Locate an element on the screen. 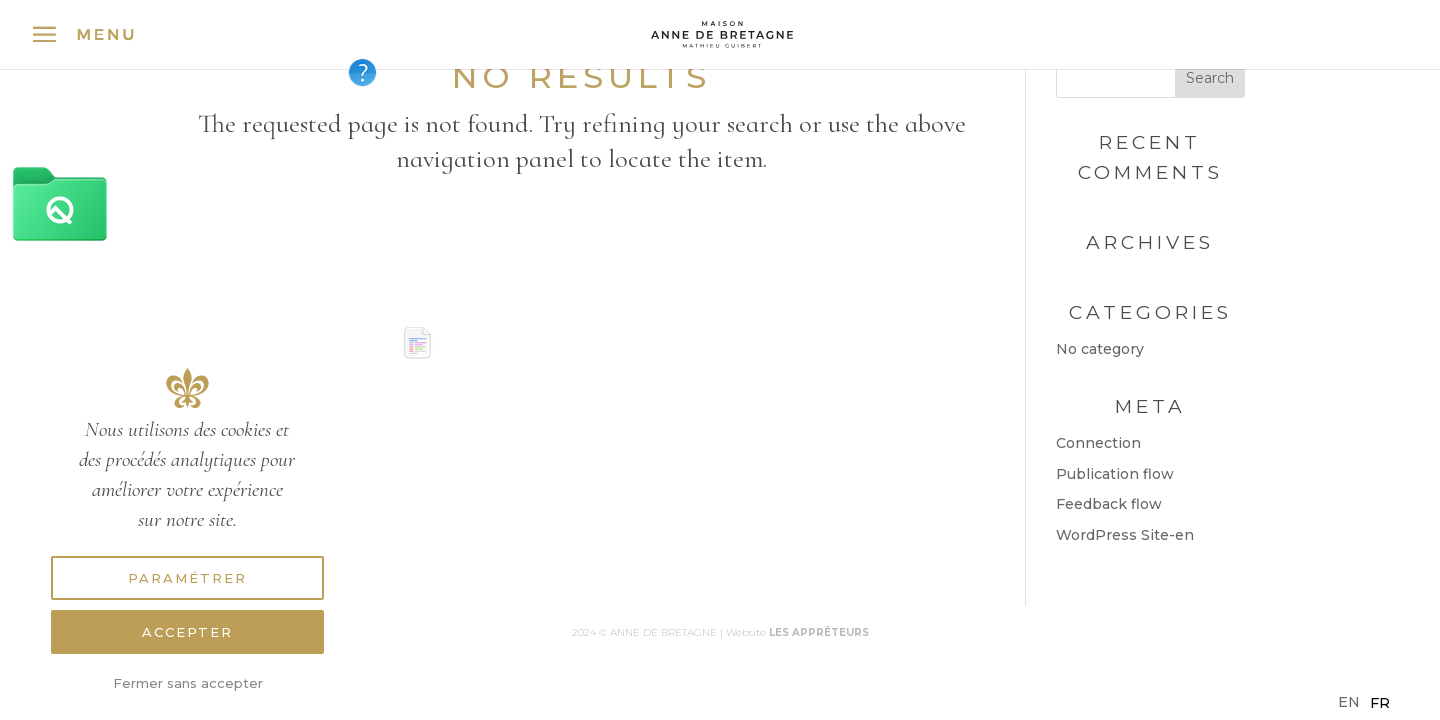 The width and height of the screenshot is (1440, 720). access help documentation is located at coordinates (362, 72).